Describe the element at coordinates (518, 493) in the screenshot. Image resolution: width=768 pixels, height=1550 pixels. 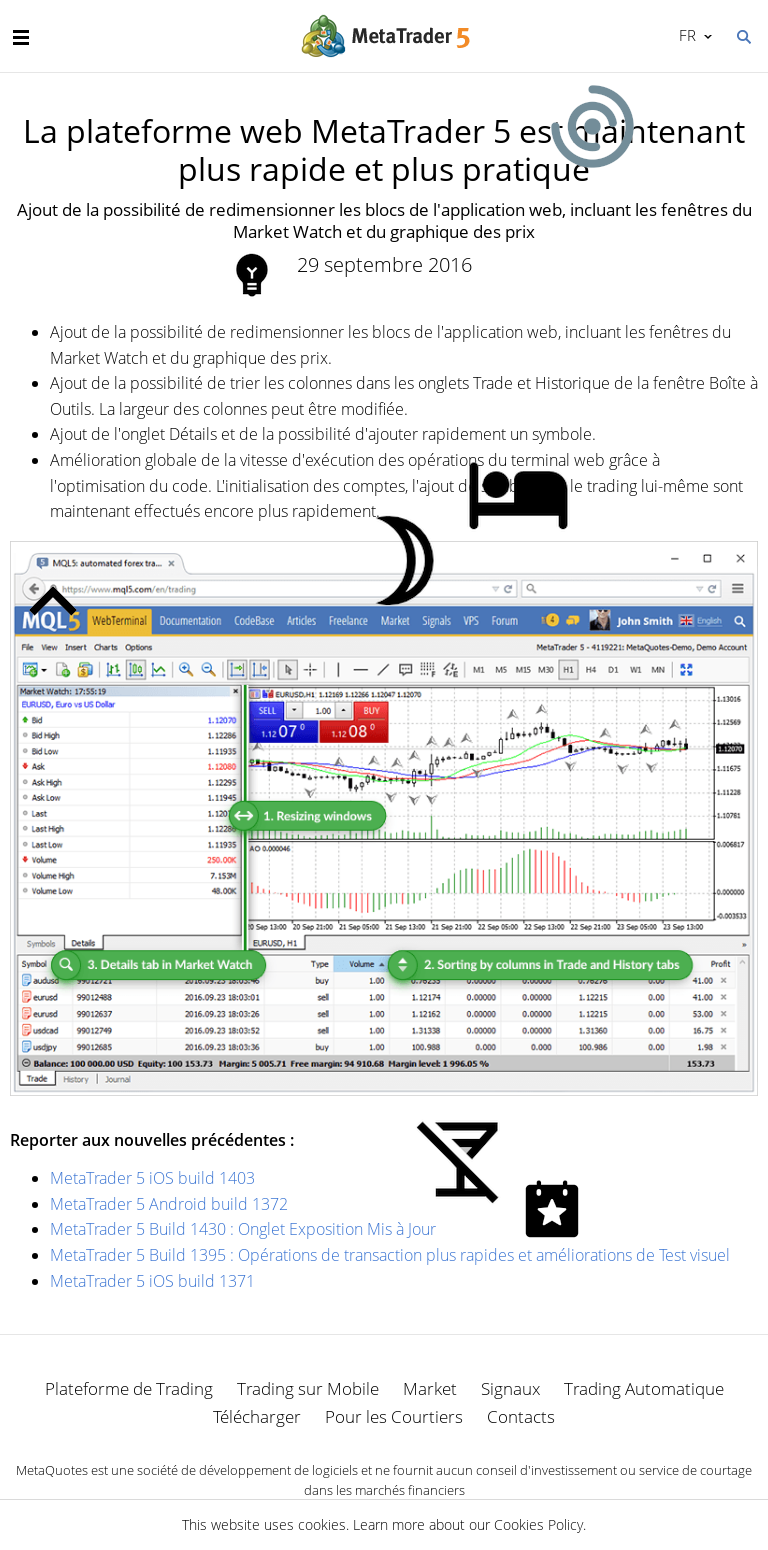
I see `find nearby hotels or accommodations` at that location.